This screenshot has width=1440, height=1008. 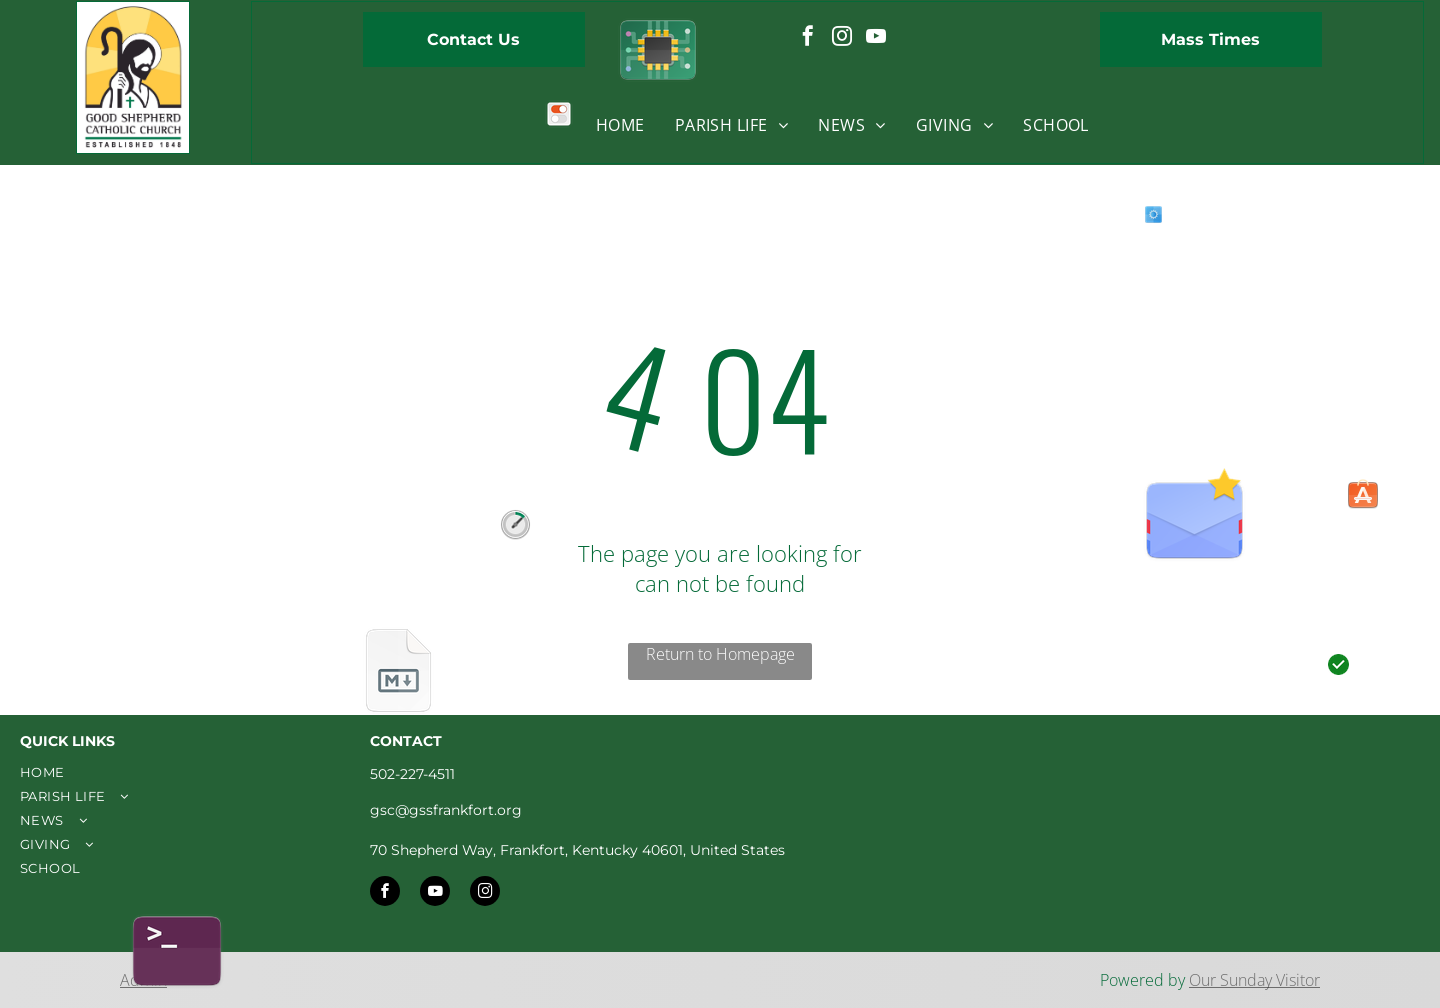 I want to click on open the terminal application, so click(x=177, y=951).